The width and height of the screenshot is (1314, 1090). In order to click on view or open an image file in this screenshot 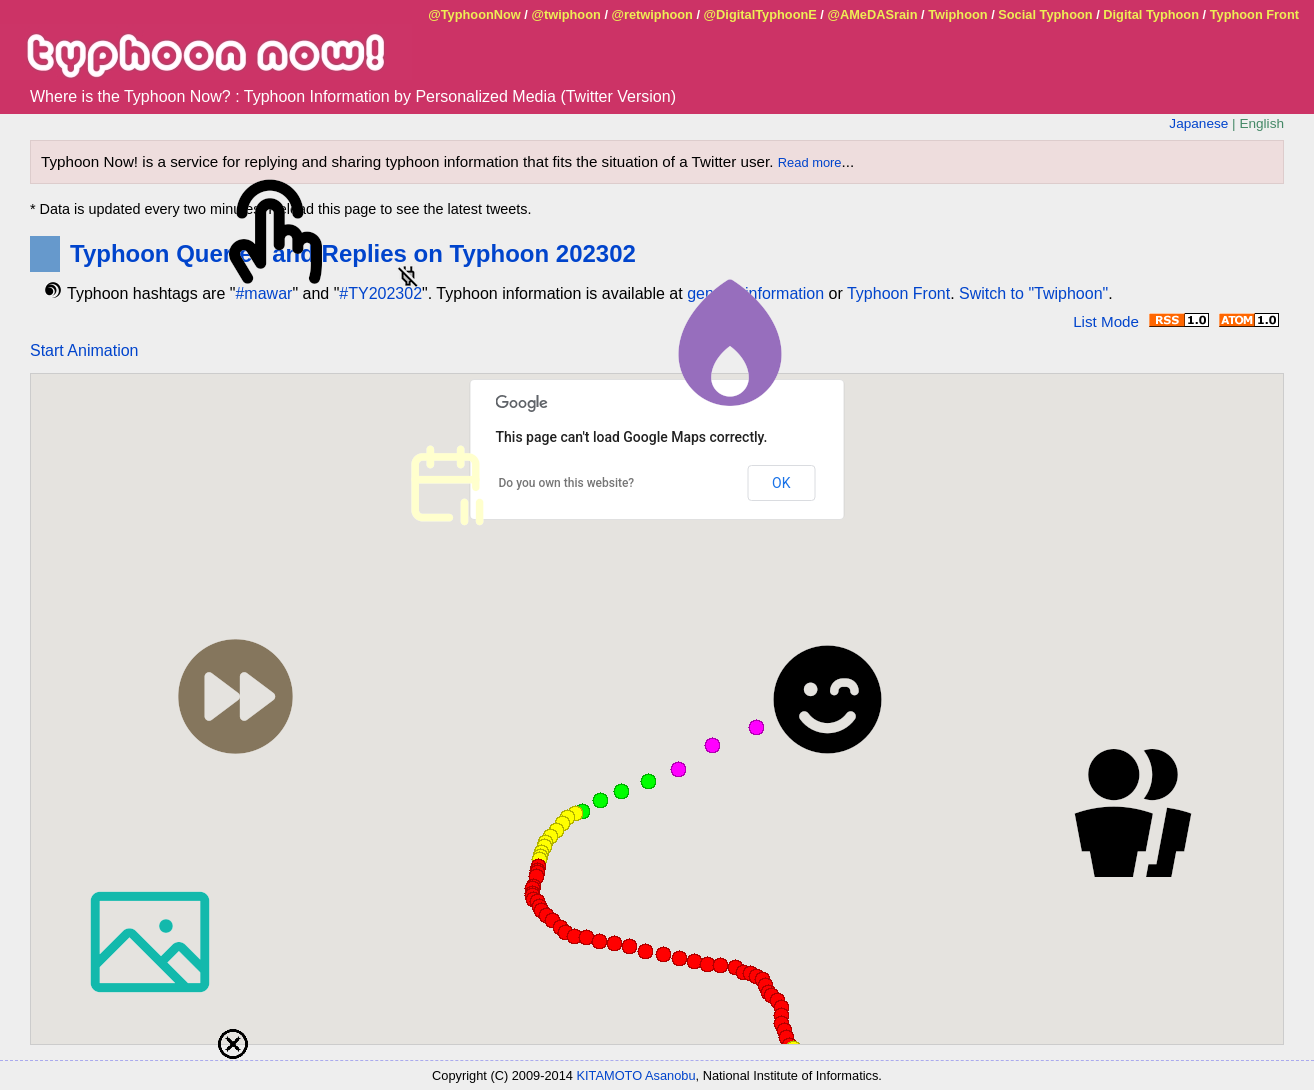, I will do `click(150, 942)`.